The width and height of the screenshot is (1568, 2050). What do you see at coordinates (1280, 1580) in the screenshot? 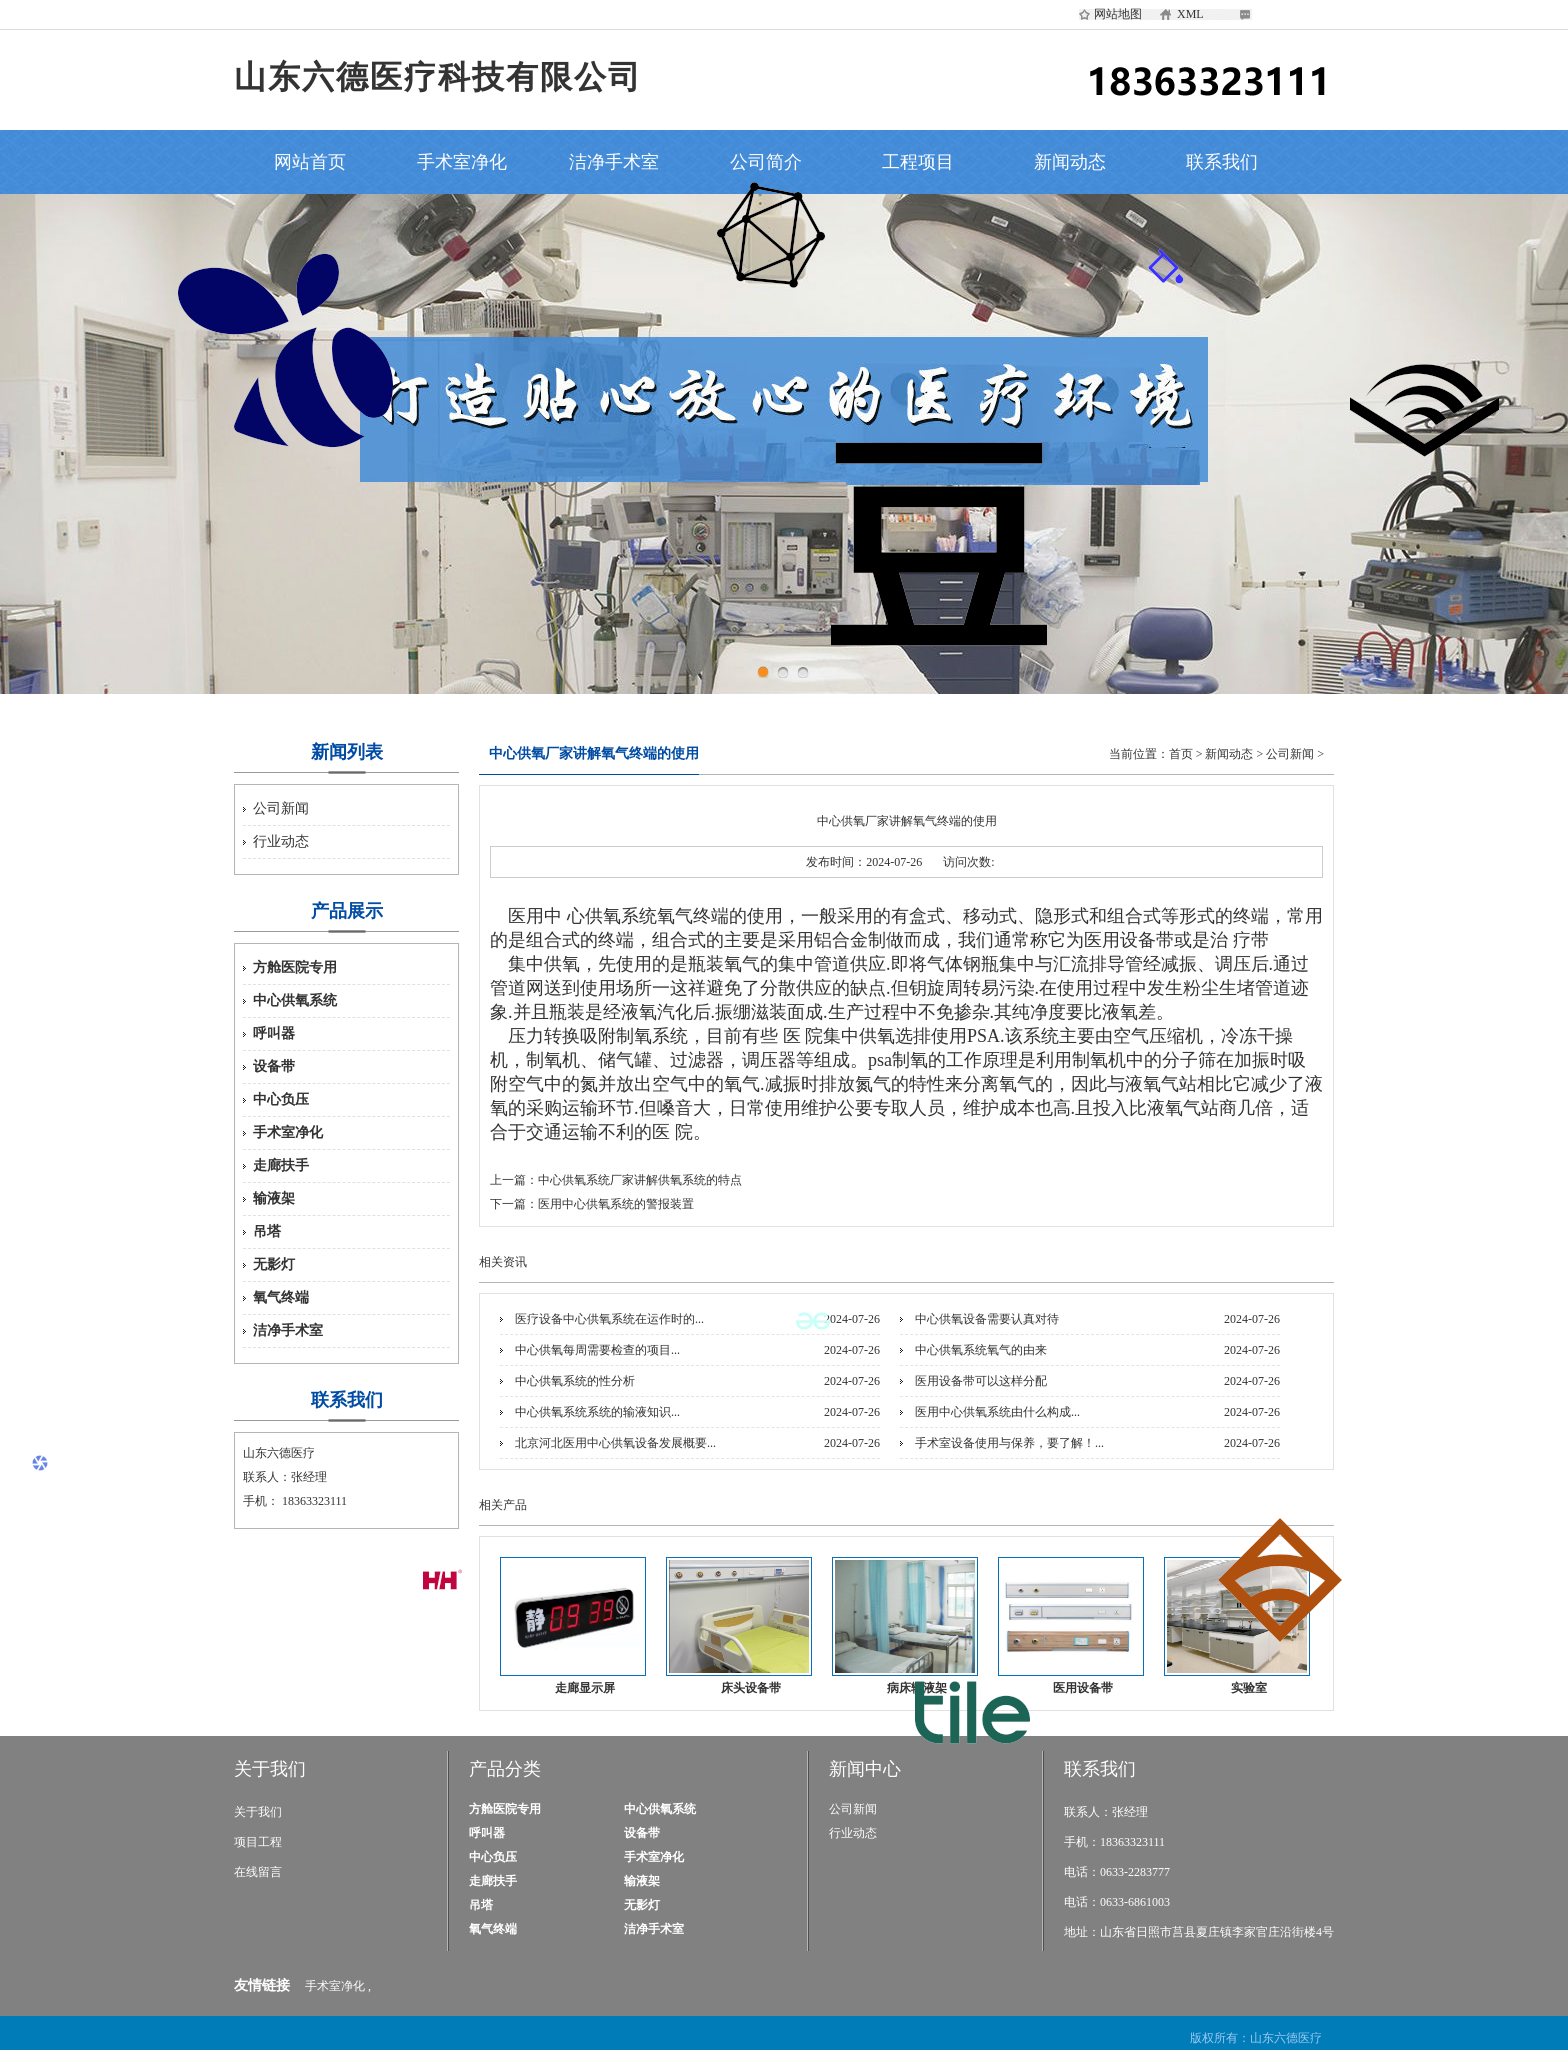
I see `sensu monitoring platform logo` at bounding box center [1280, 1580].